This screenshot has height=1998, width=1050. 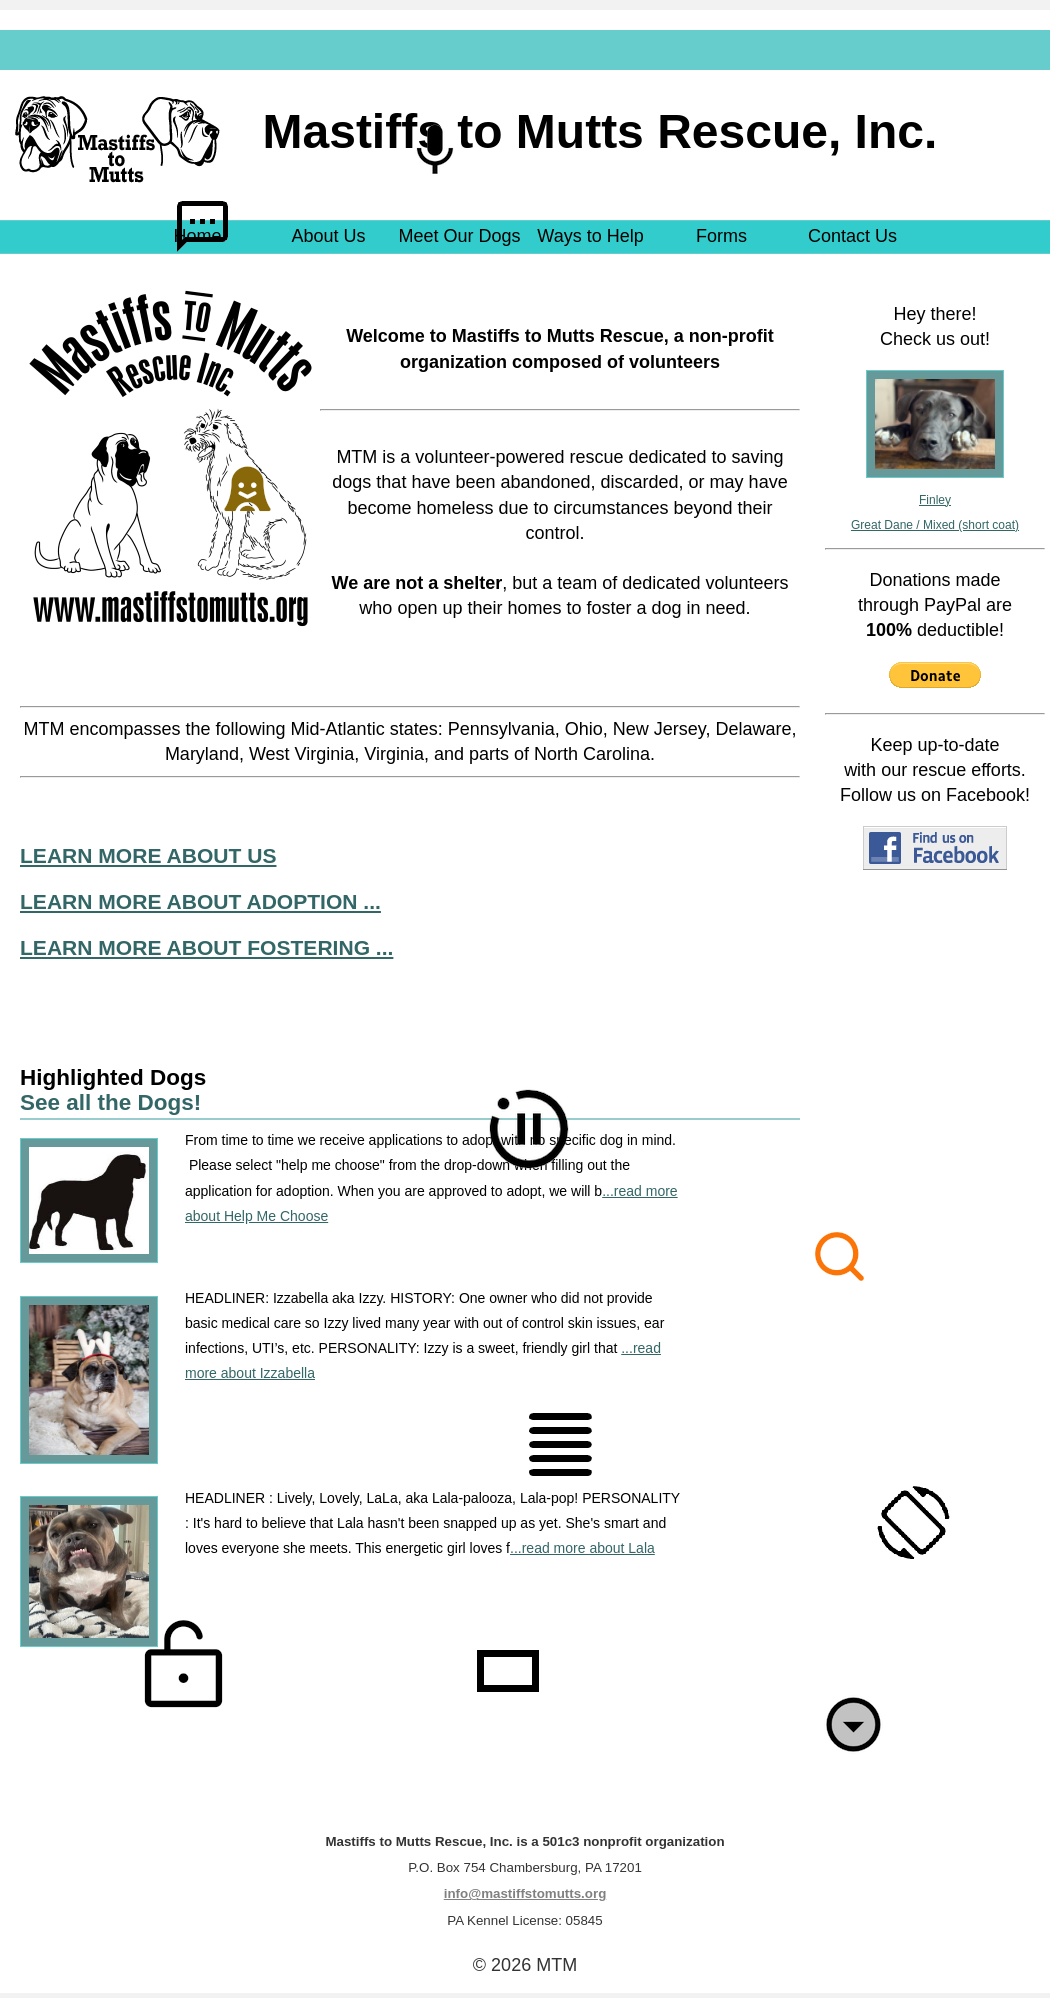 What do you see at coordinates (529, 1129) in the screenshot?
I see `motion photo playback is paused` at bounding box center [529, 1129].